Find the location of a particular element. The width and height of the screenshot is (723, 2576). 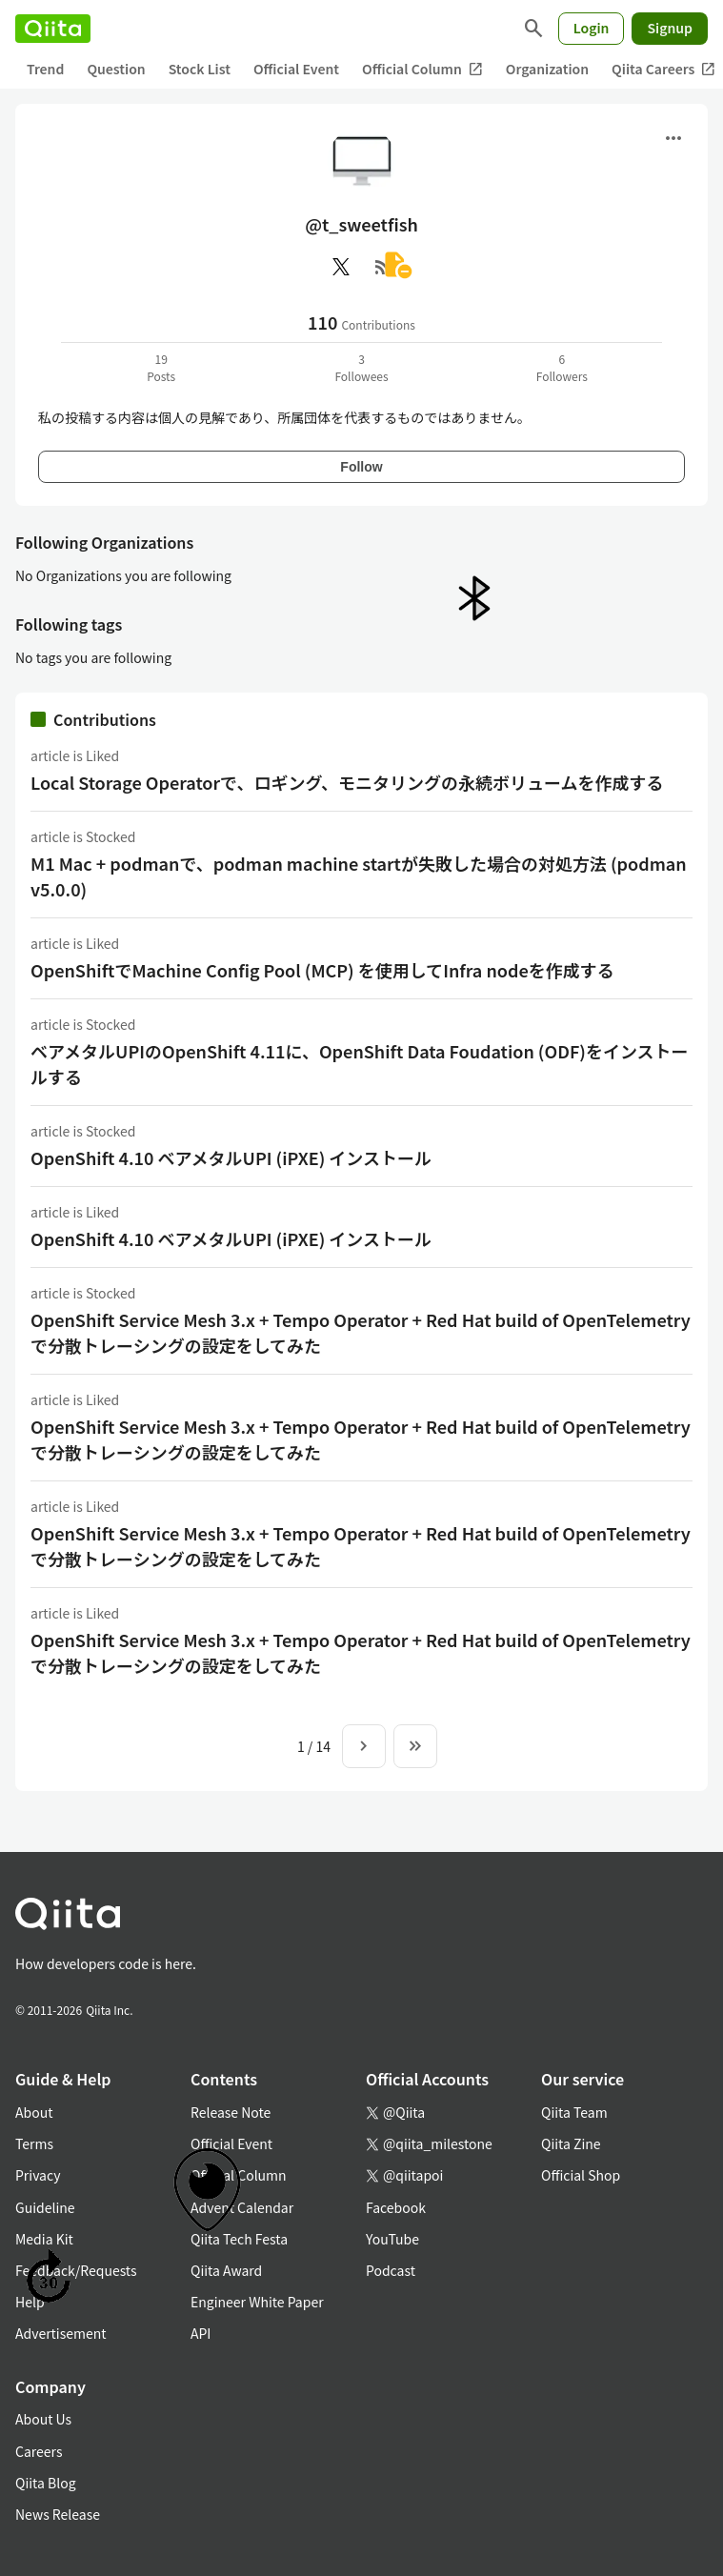

periscope app logo is located at coordinates (207, 2189).